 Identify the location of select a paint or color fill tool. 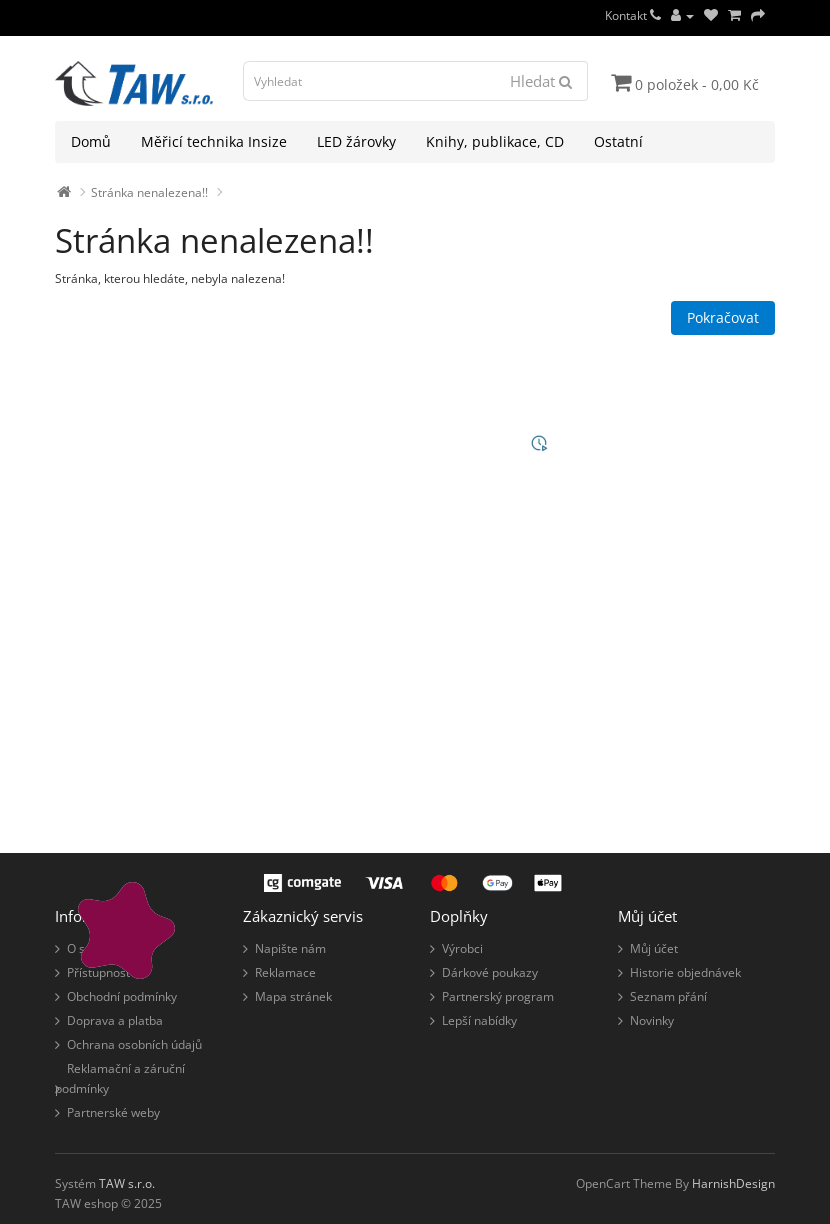
(126, 930).